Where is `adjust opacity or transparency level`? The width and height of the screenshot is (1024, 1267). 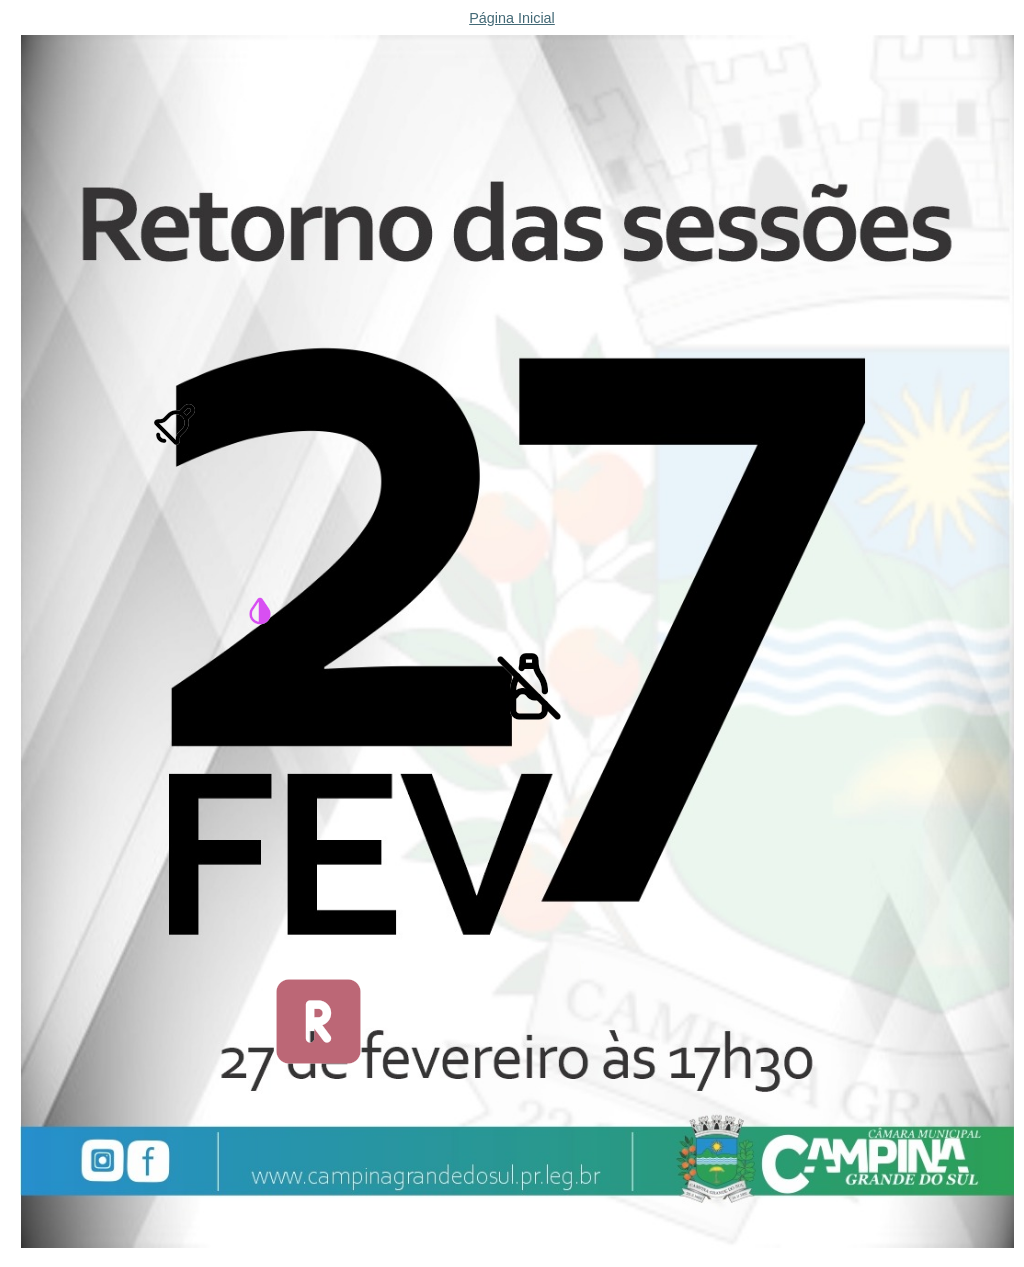
adjust opacity or transparency level is located at coordinates (260, 611).